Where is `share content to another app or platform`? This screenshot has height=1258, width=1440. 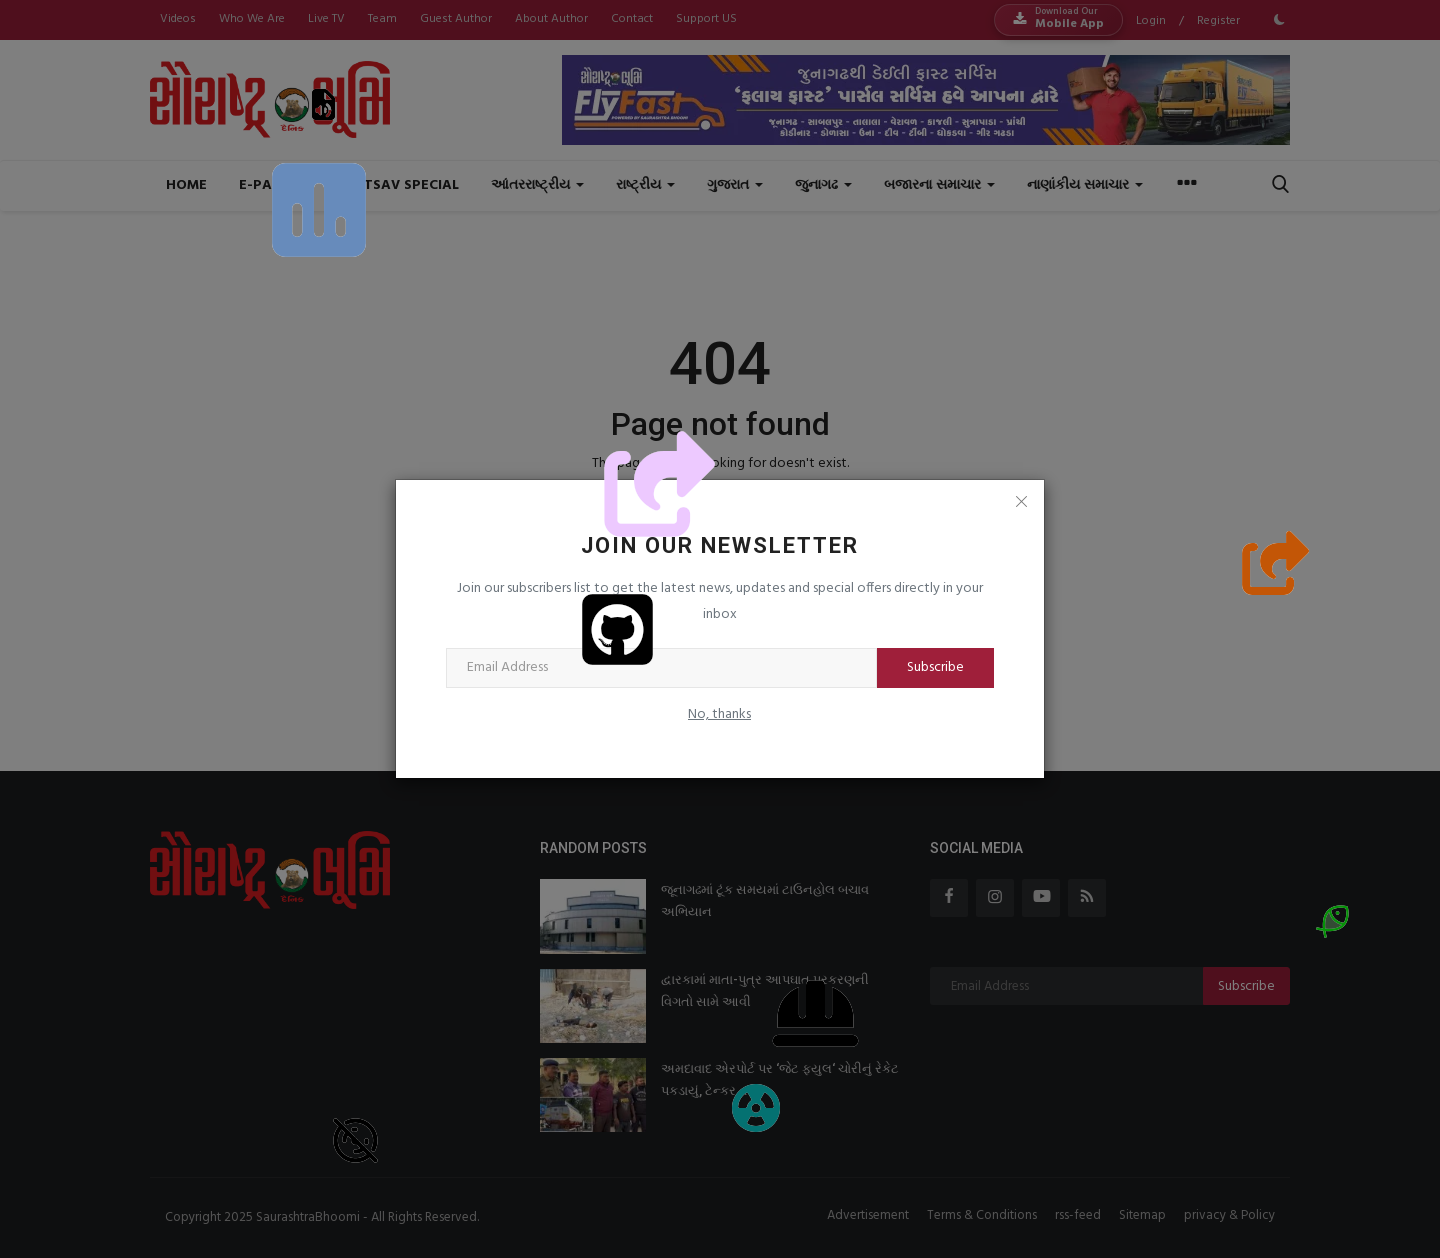 share content to another app or platform is located at coordinates (657, 484).